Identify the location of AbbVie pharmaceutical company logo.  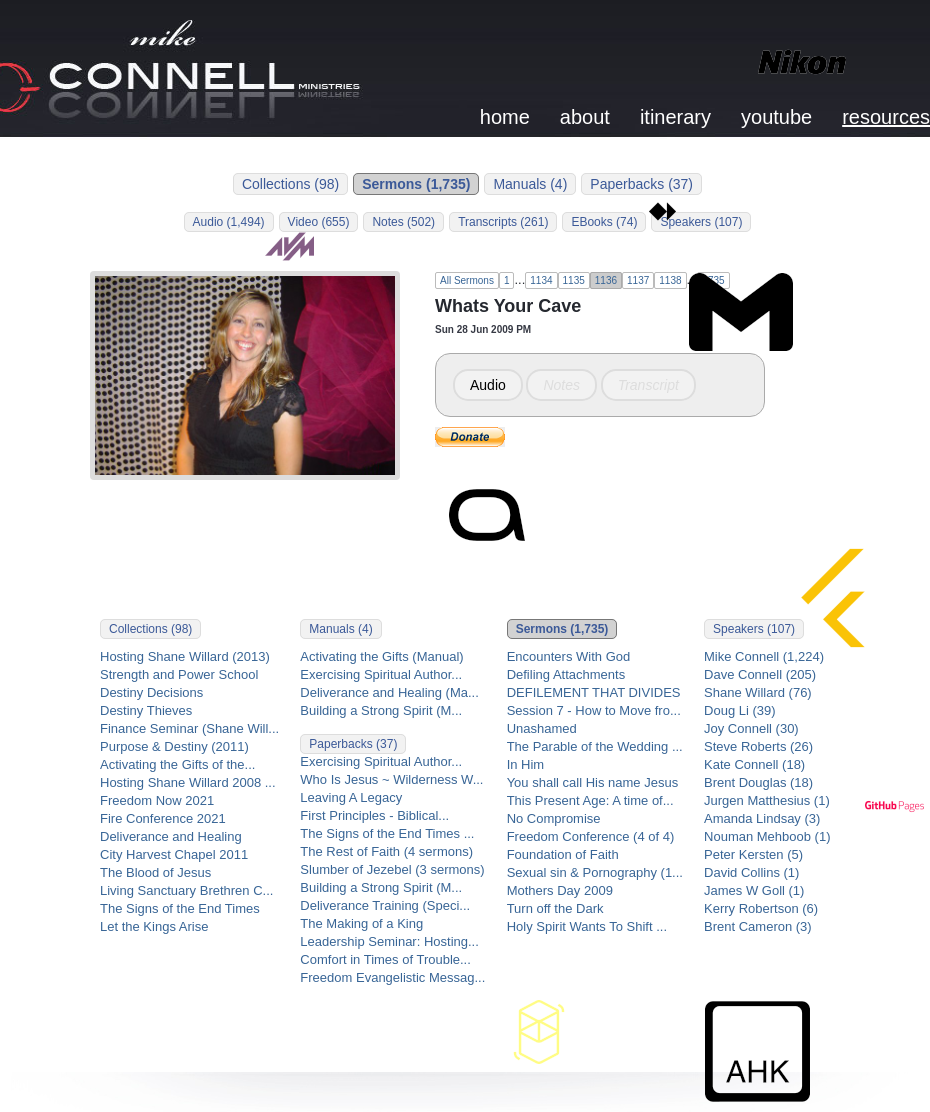
(487, 515).